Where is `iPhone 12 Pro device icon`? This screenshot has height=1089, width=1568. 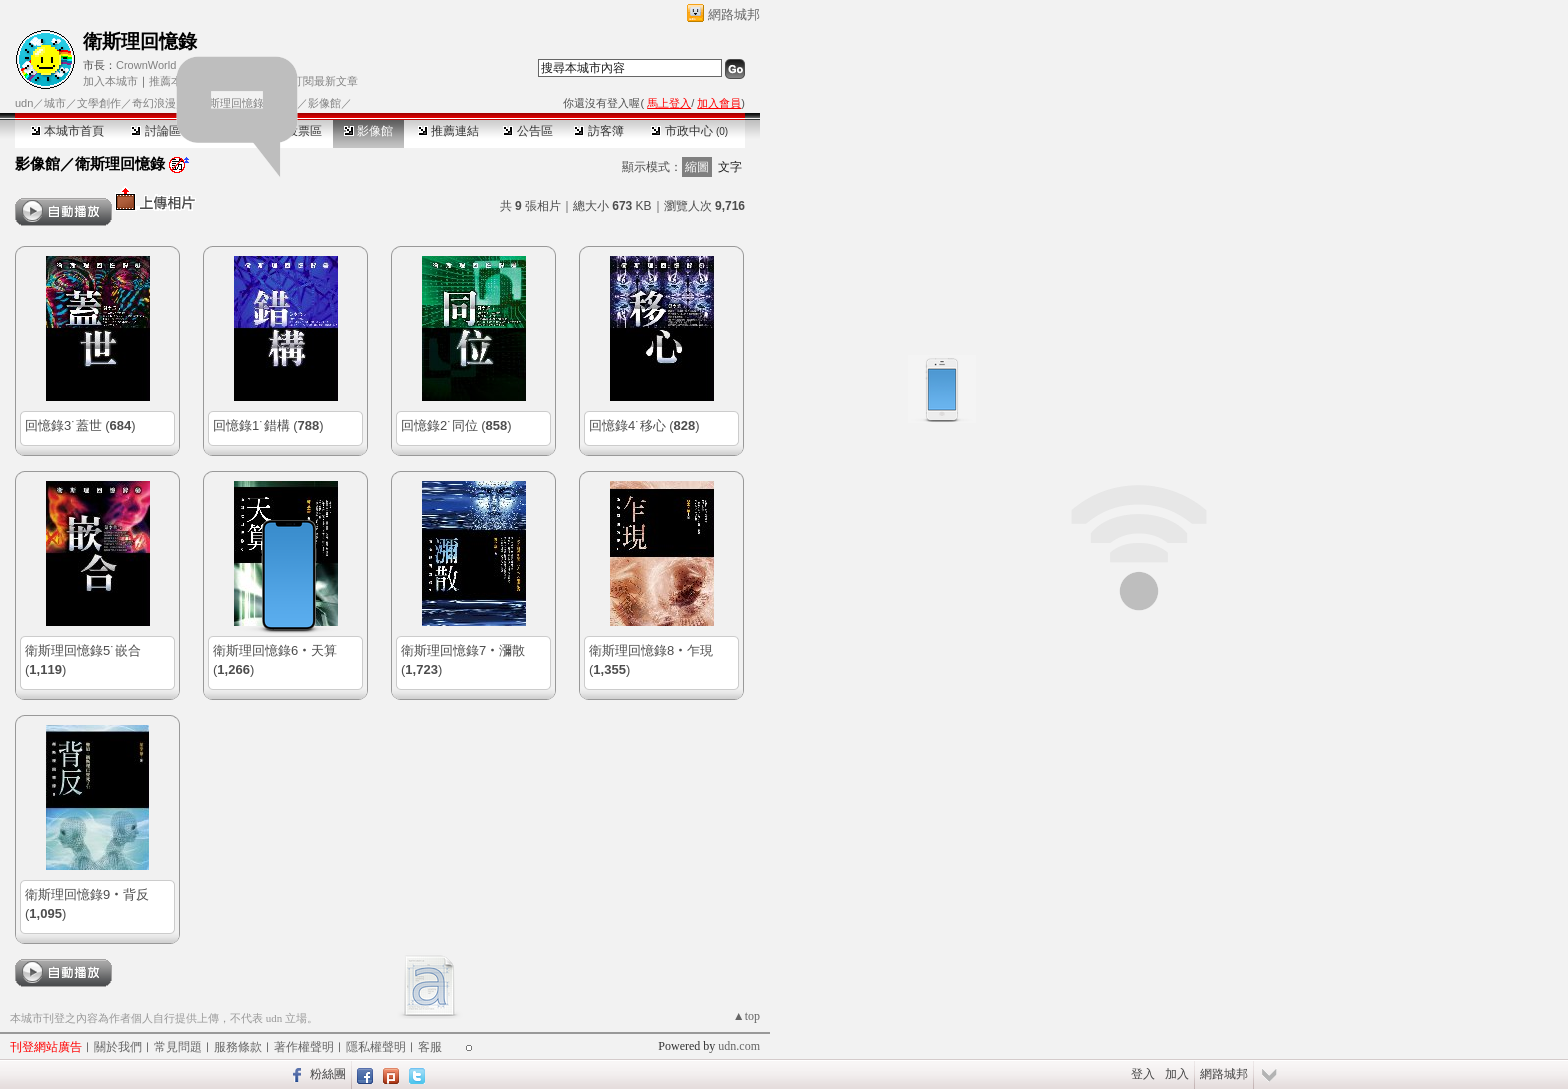 iPhone 12 Pro device icon is located at coordinates (289, 577).